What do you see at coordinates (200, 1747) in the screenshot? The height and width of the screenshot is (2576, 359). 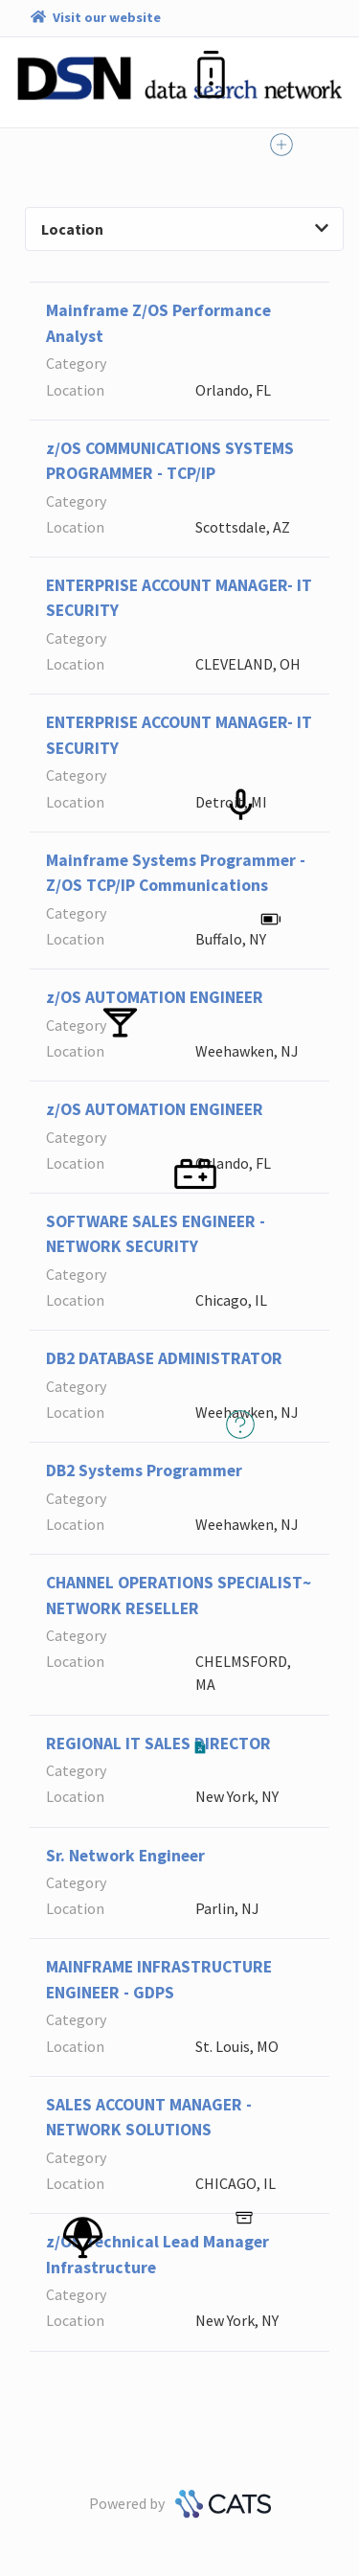 I see `delete or remove a file` at bounding box center [200, 1747].